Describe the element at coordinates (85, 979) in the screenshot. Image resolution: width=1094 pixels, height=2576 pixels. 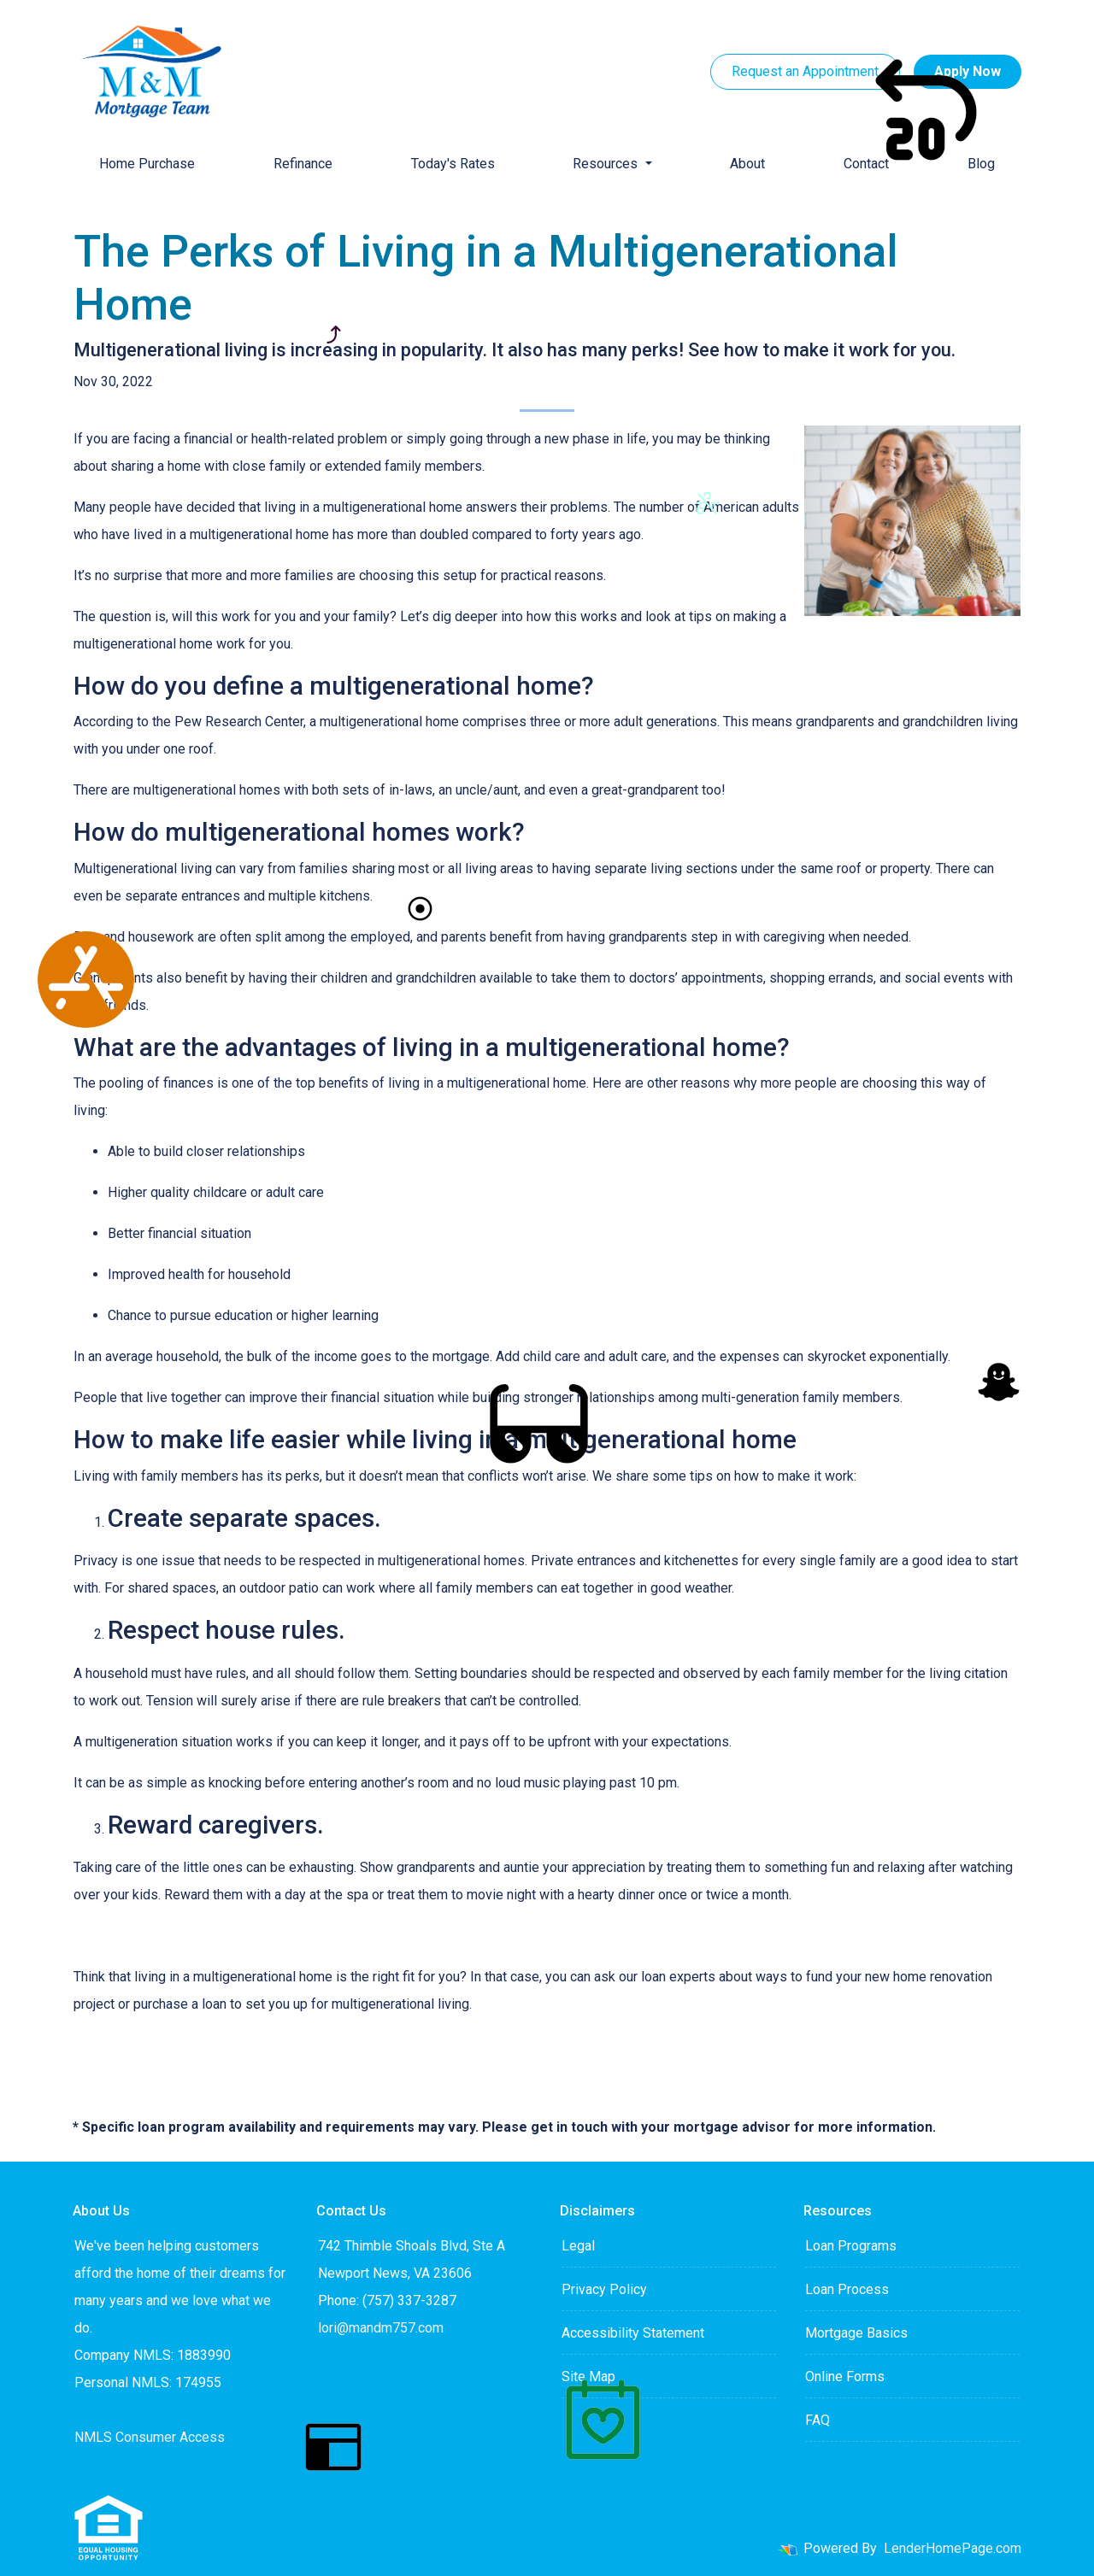
I see `open the app store` at that location.